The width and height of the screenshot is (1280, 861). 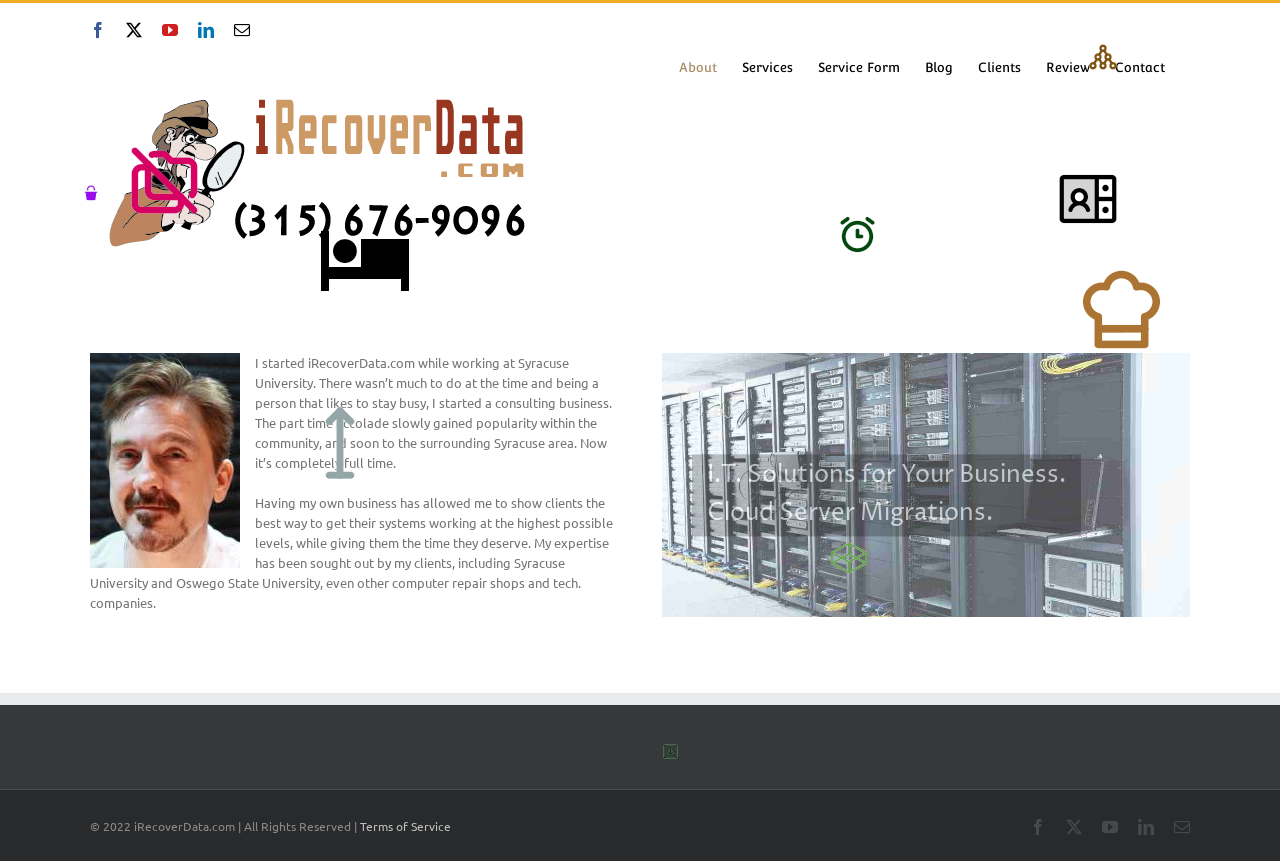 I want to click on download file or content, so click(x=670, y=751).